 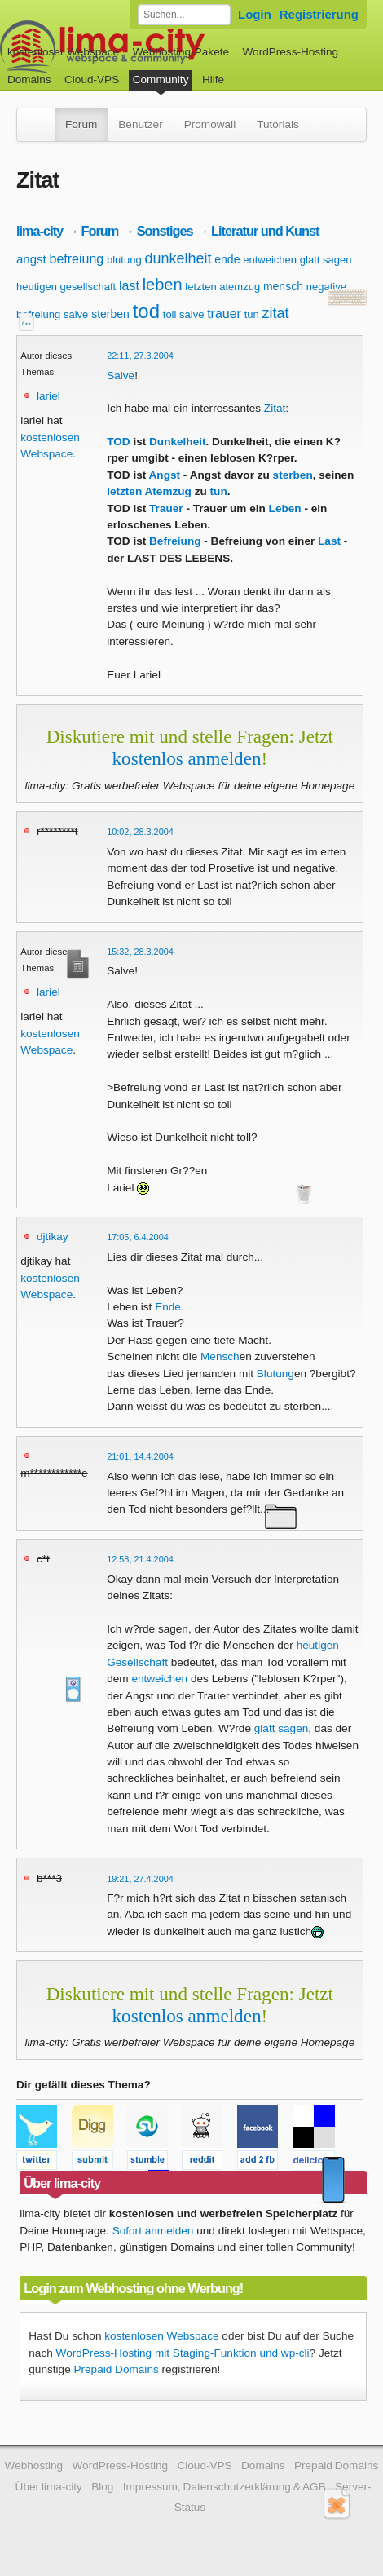 What do you see at coordinates (333, 2181) in the screenshot?
I see `iPhone 12 Pro device icon` at bounding box center [333, 2181].